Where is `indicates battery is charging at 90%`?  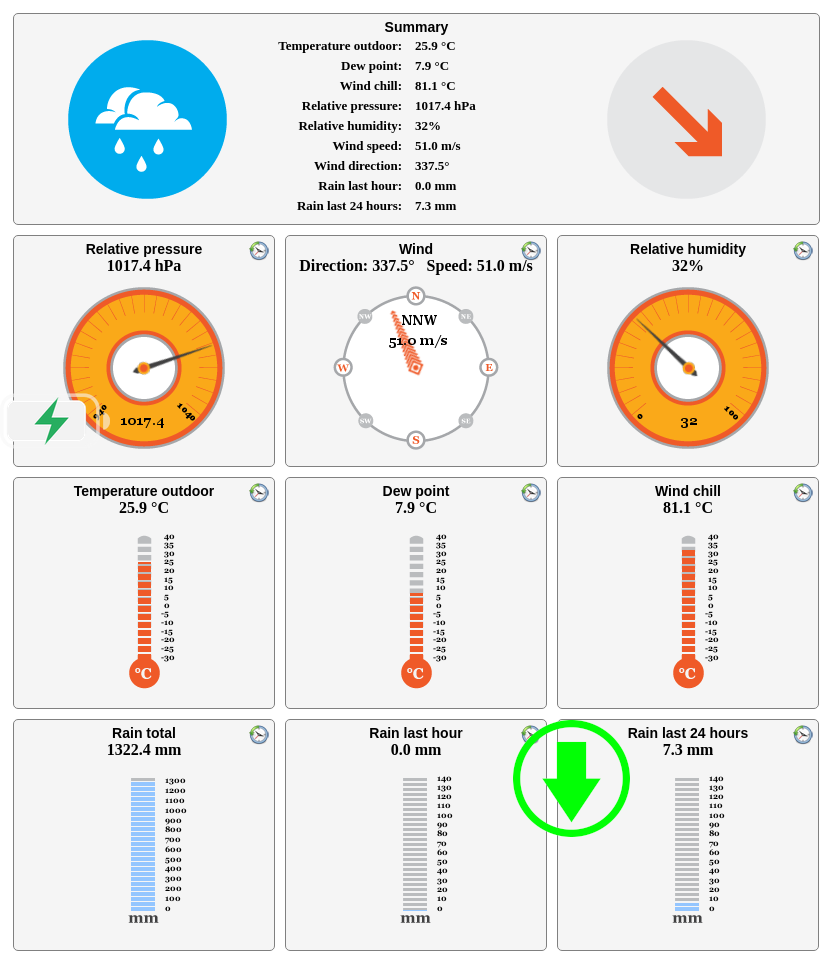 indicates battery is charging at 90% is located at coordinates (55, 421).